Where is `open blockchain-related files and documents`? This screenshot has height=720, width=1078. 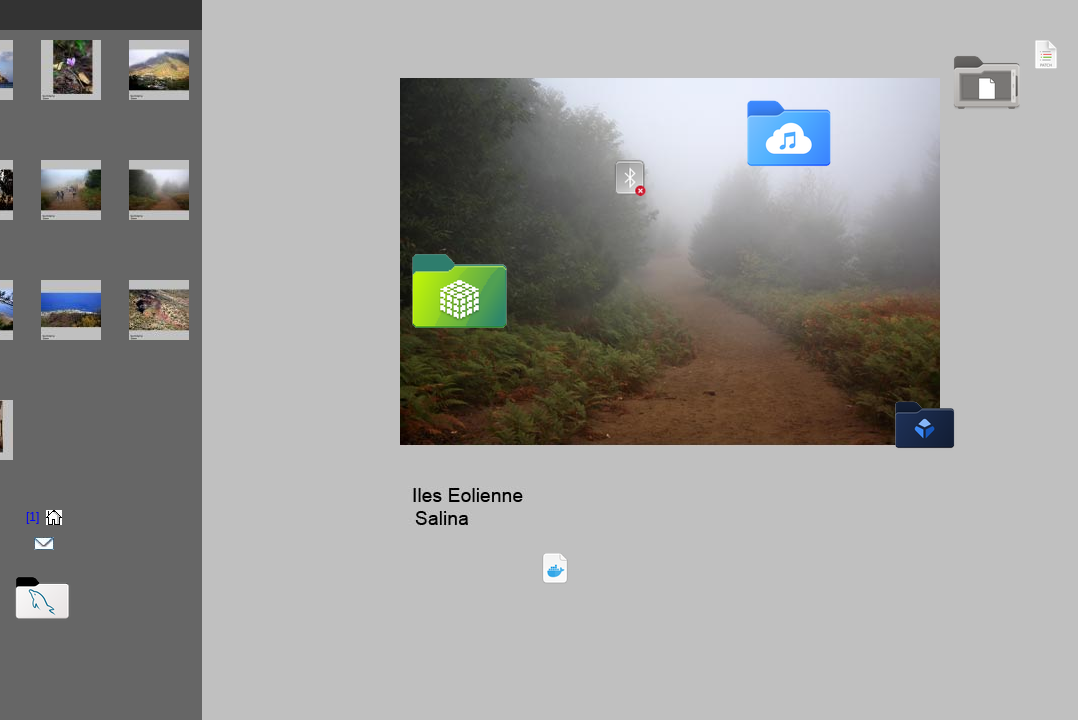 open blockchain-related files and documents is located at coordinates (924, 426).